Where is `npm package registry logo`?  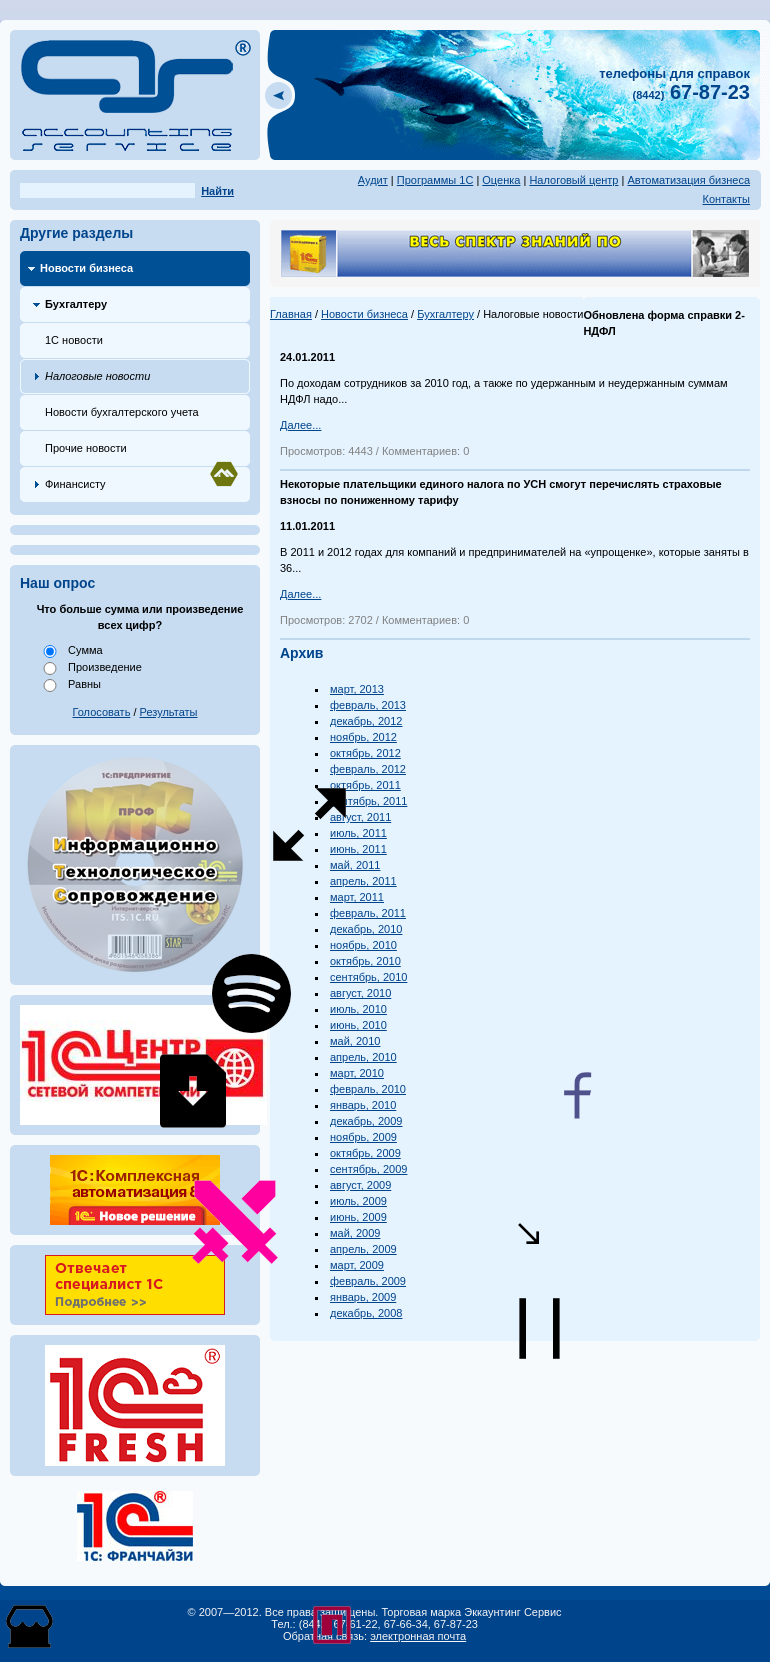 npm package registry logo is located at coordinates (332, 1625).